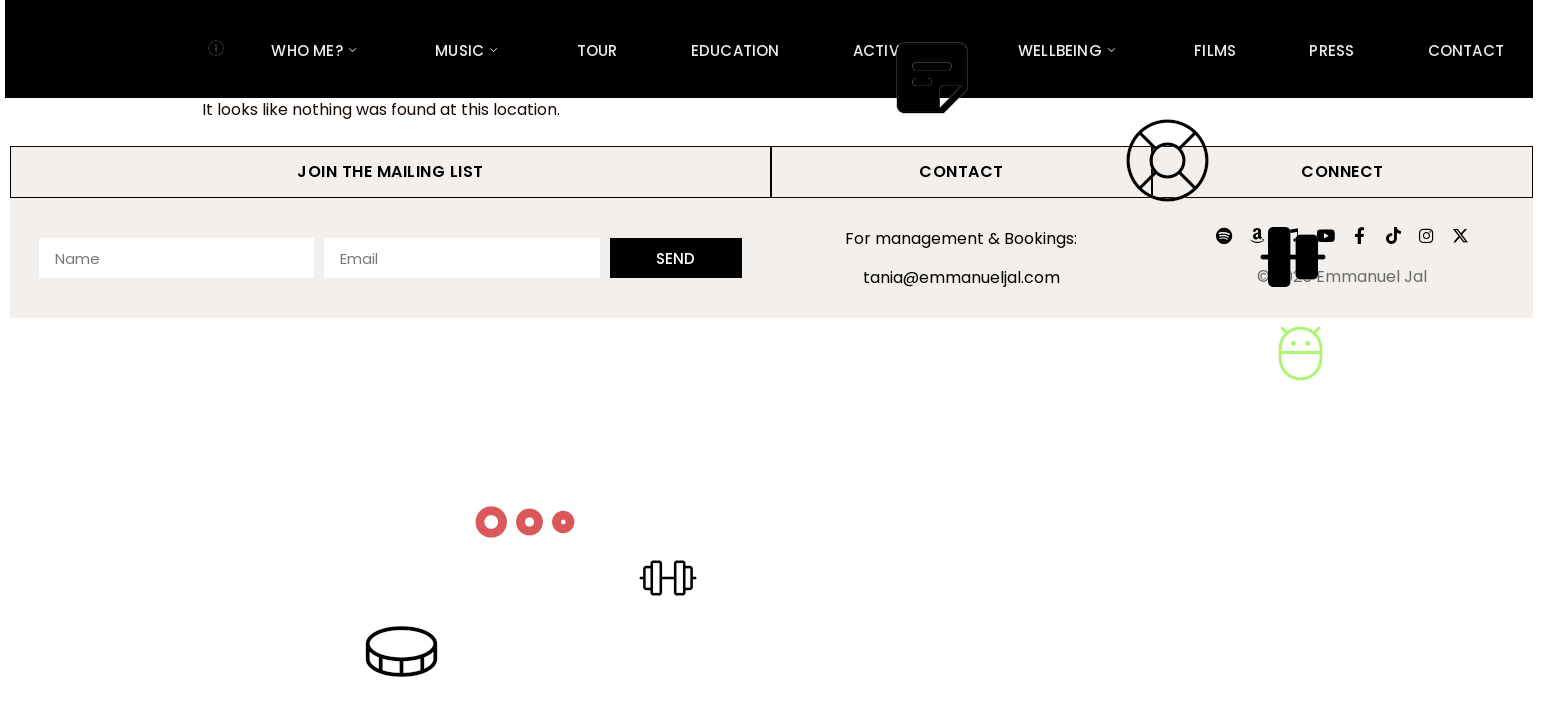 The image size is (1543, 720). Describe the element at coordinates (1300, 352) in the screenshot. I see `android device or system settings` at that location.